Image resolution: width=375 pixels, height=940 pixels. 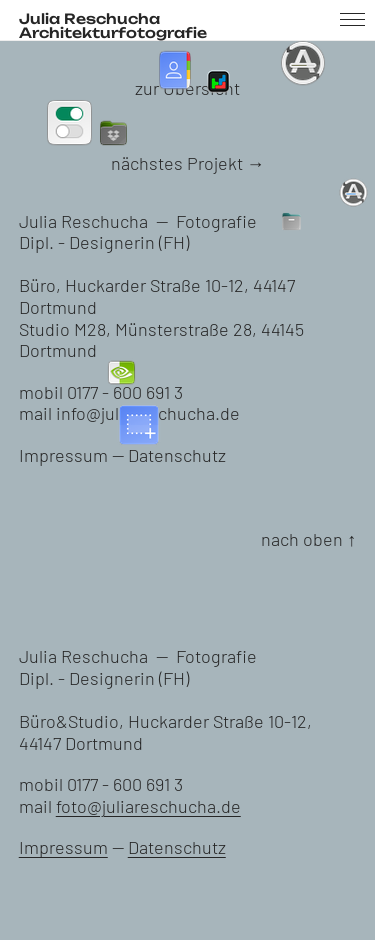 I want to click on launch petris puzzle game, so click(x=218, y=81).